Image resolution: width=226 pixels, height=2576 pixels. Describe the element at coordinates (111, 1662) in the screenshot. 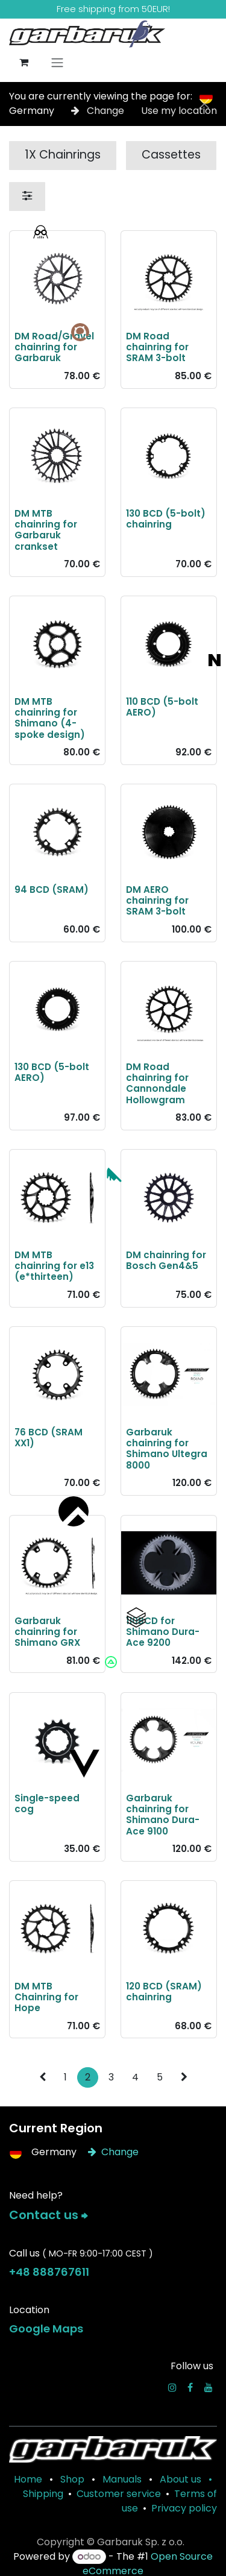

I see `autoit scripting language logo` at that location.